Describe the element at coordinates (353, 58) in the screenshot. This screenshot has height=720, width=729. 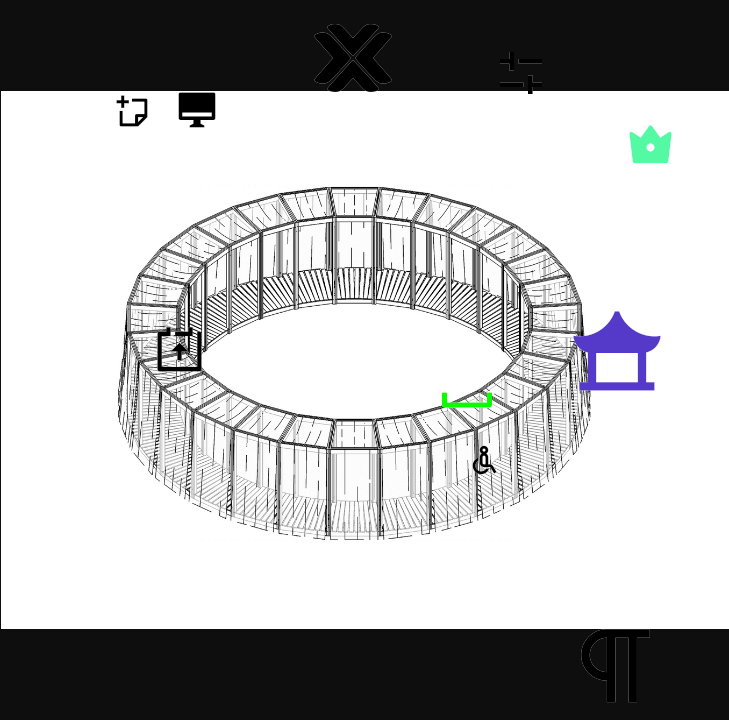
I see `open proxmox virtual environment dashboard` at that location.